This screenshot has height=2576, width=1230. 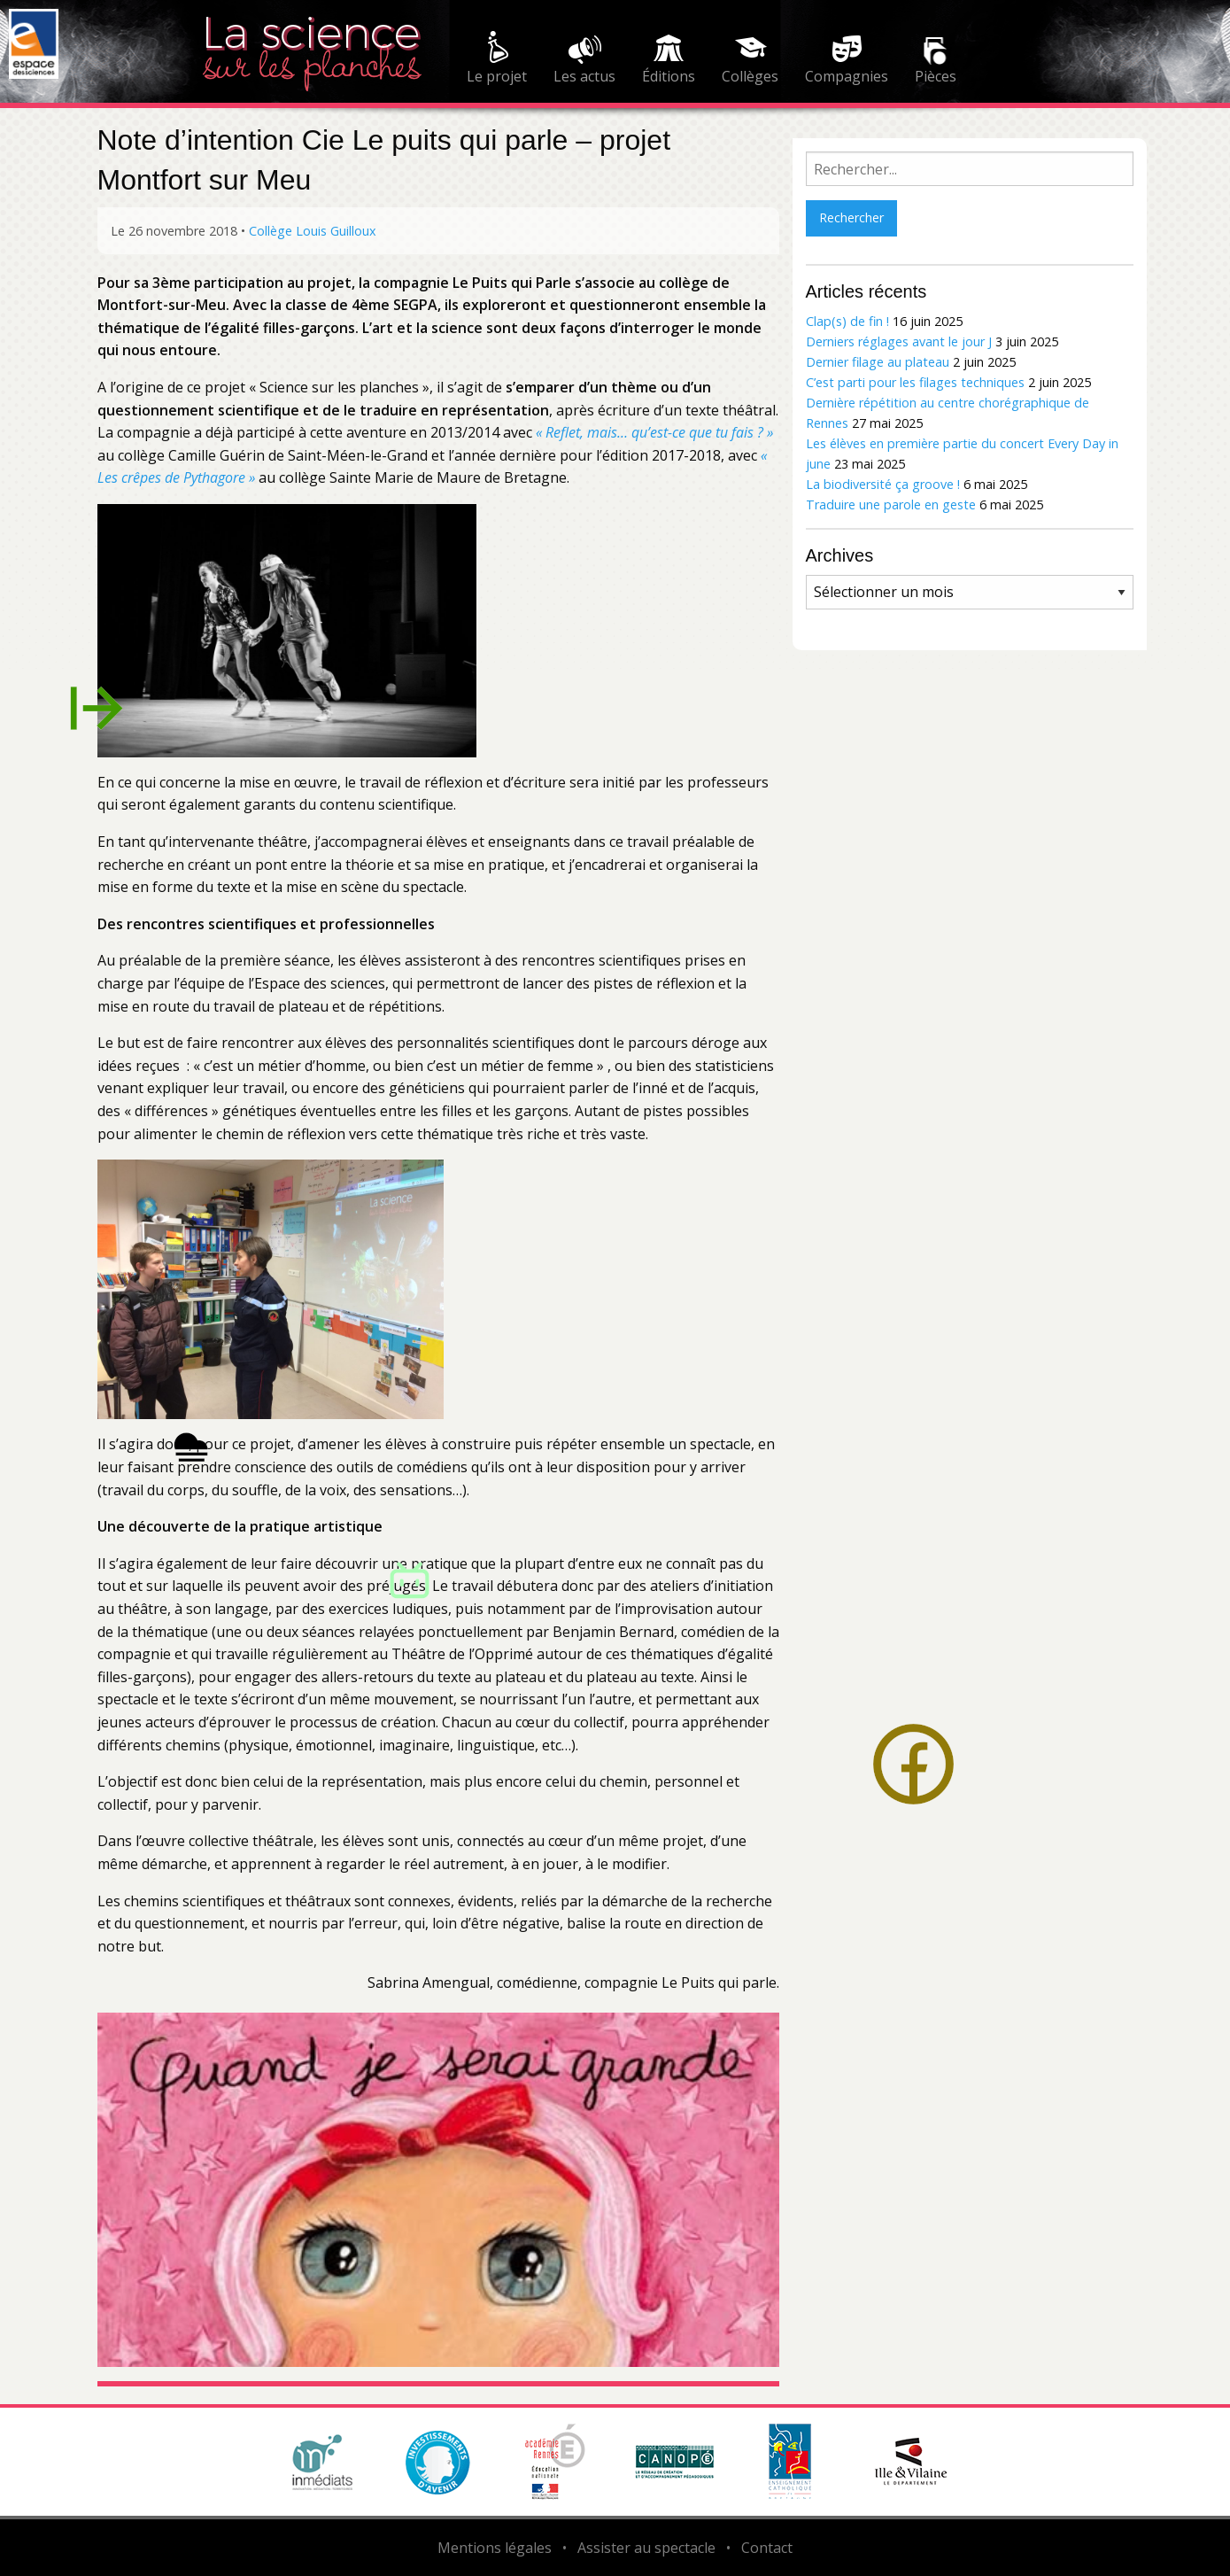 What do you see at coordinates (913, 1764) in the screenshot?
I see `connect with Facebook` at bounding box center [913, 1764].